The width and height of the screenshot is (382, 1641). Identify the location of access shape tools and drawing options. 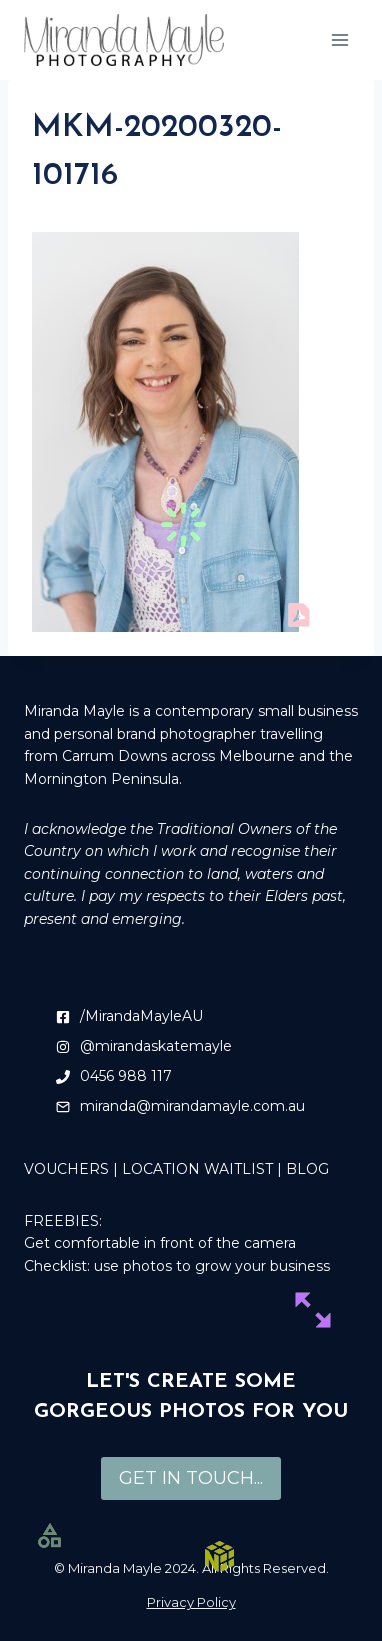
(50, 1536).